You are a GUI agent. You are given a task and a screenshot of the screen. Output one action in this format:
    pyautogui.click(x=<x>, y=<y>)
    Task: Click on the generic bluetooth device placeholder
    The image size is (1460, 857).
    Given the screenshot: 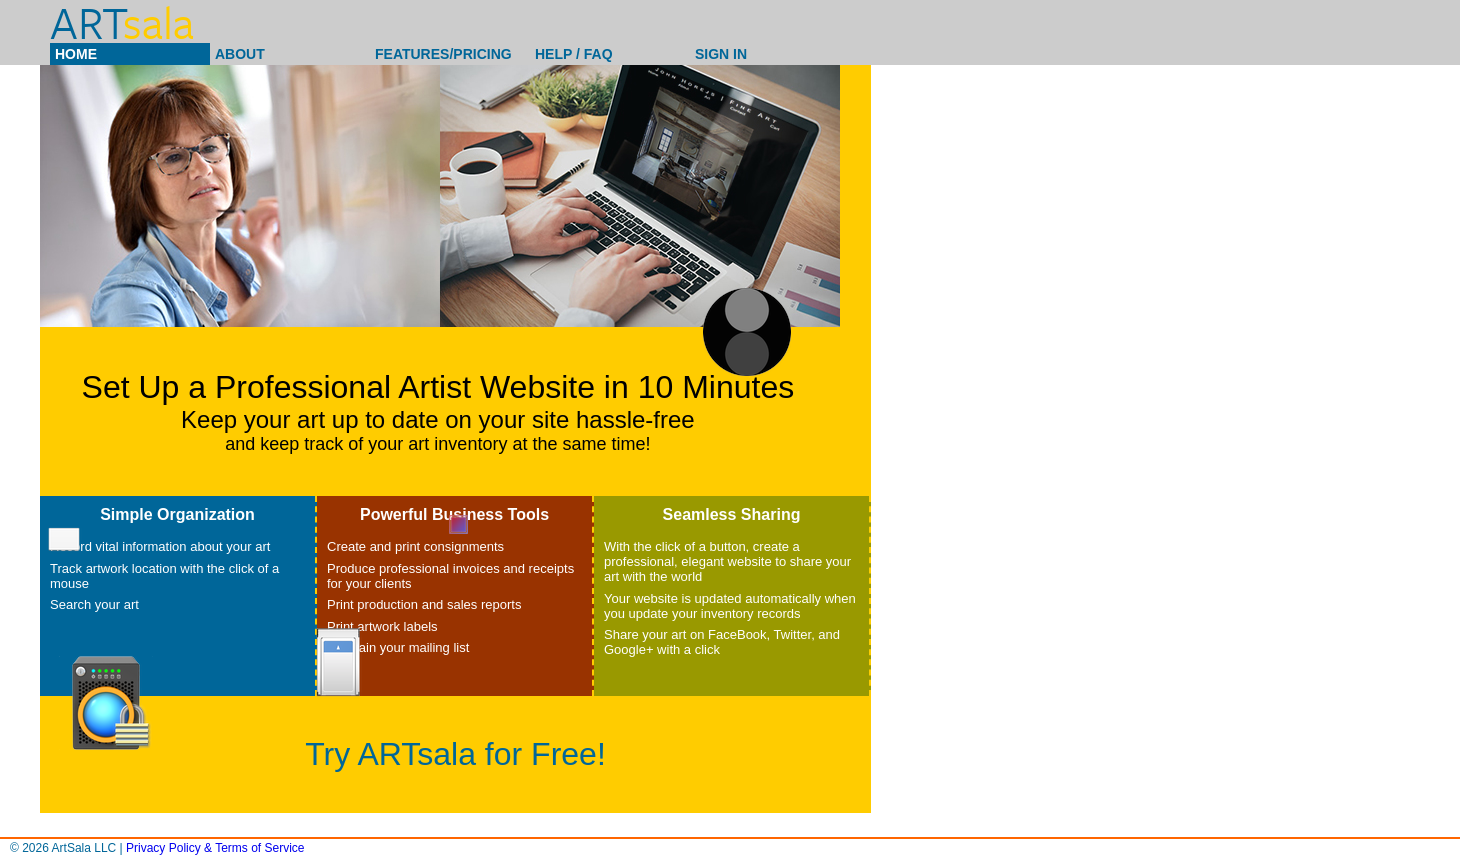 What is the action you would take?
    pyautogui.click(x=64, y=539)
    